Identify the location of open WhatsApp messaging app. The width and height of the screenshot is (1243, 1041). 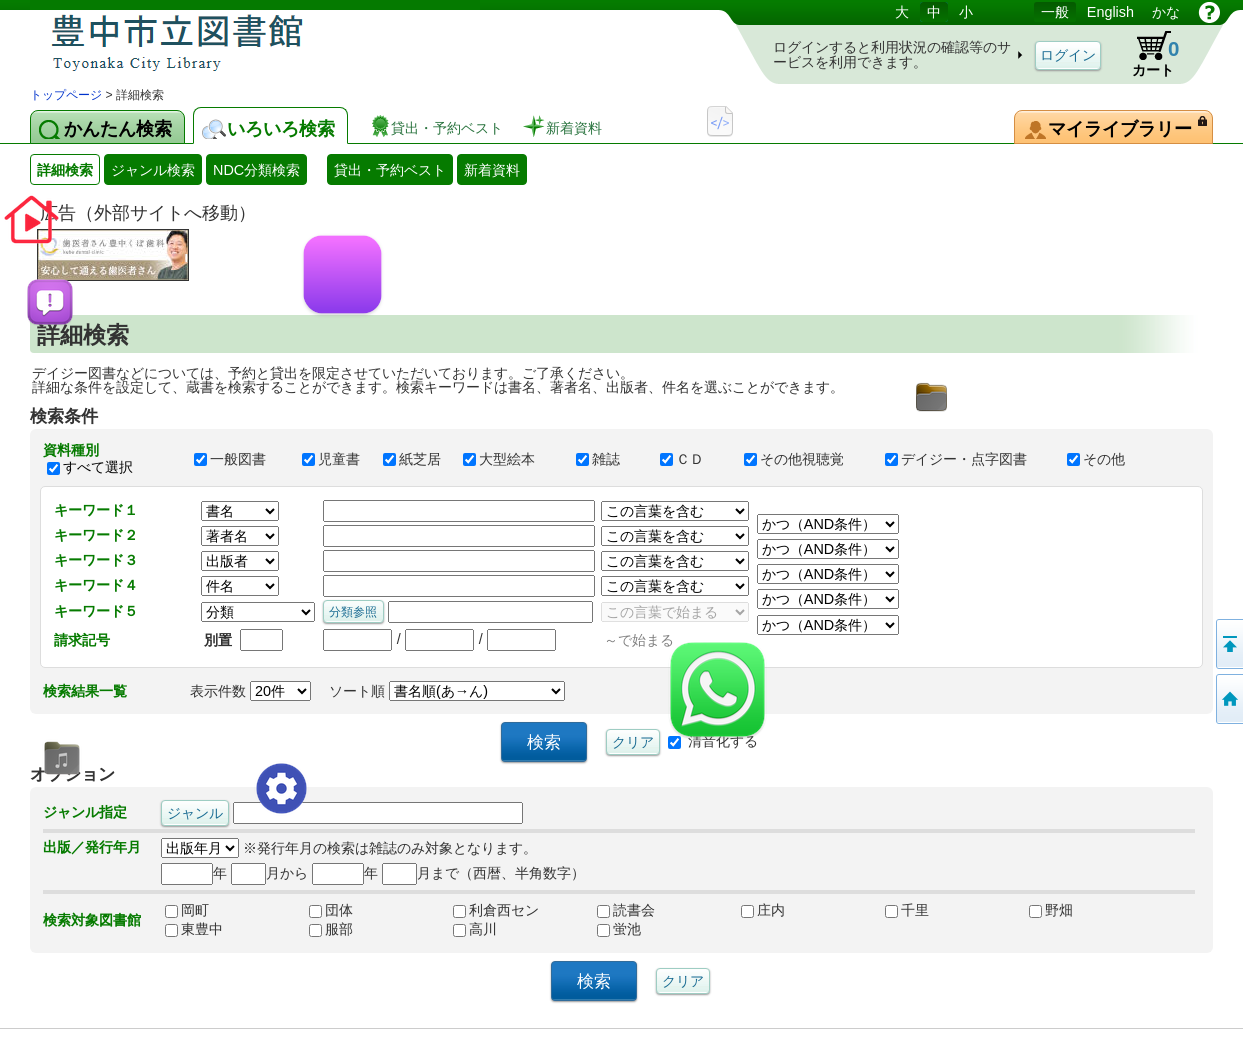
(717, 689).